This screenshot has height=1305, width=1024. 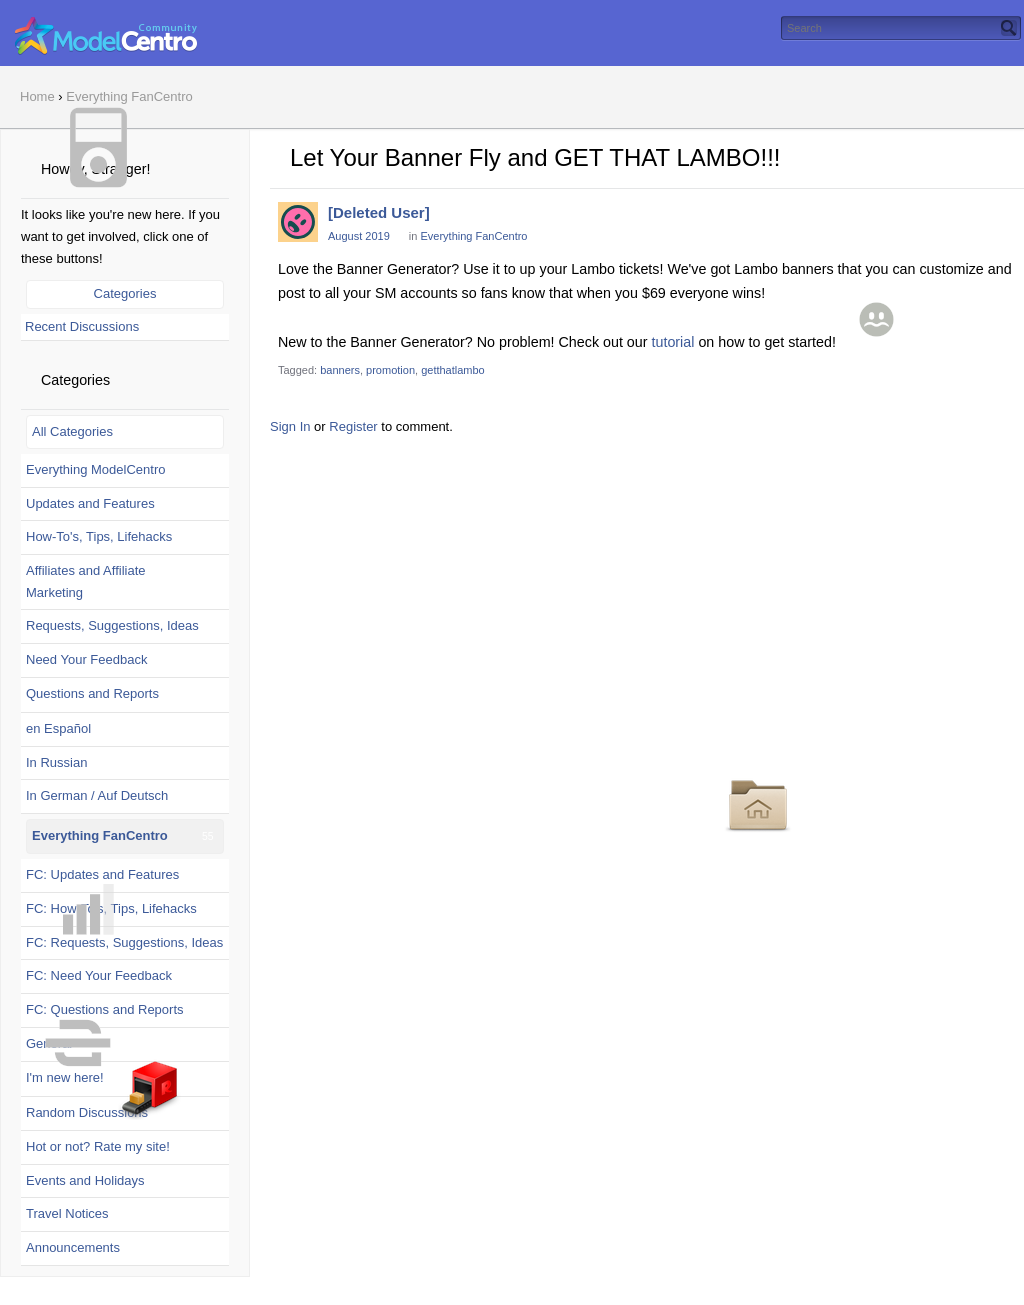 I want to click on access media player device, so click(x=98, y=147).